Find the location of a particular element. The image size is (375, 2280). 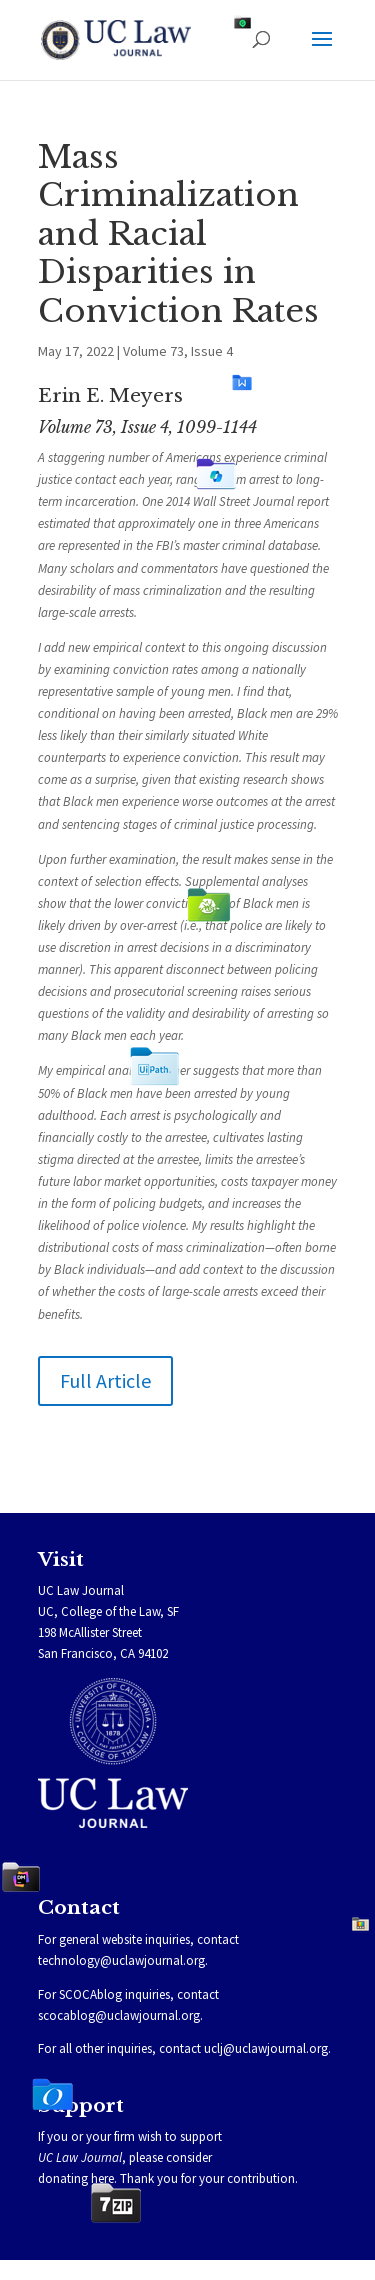

open JetBrains dotMemory project folder is located at coordinates (21, 1878).